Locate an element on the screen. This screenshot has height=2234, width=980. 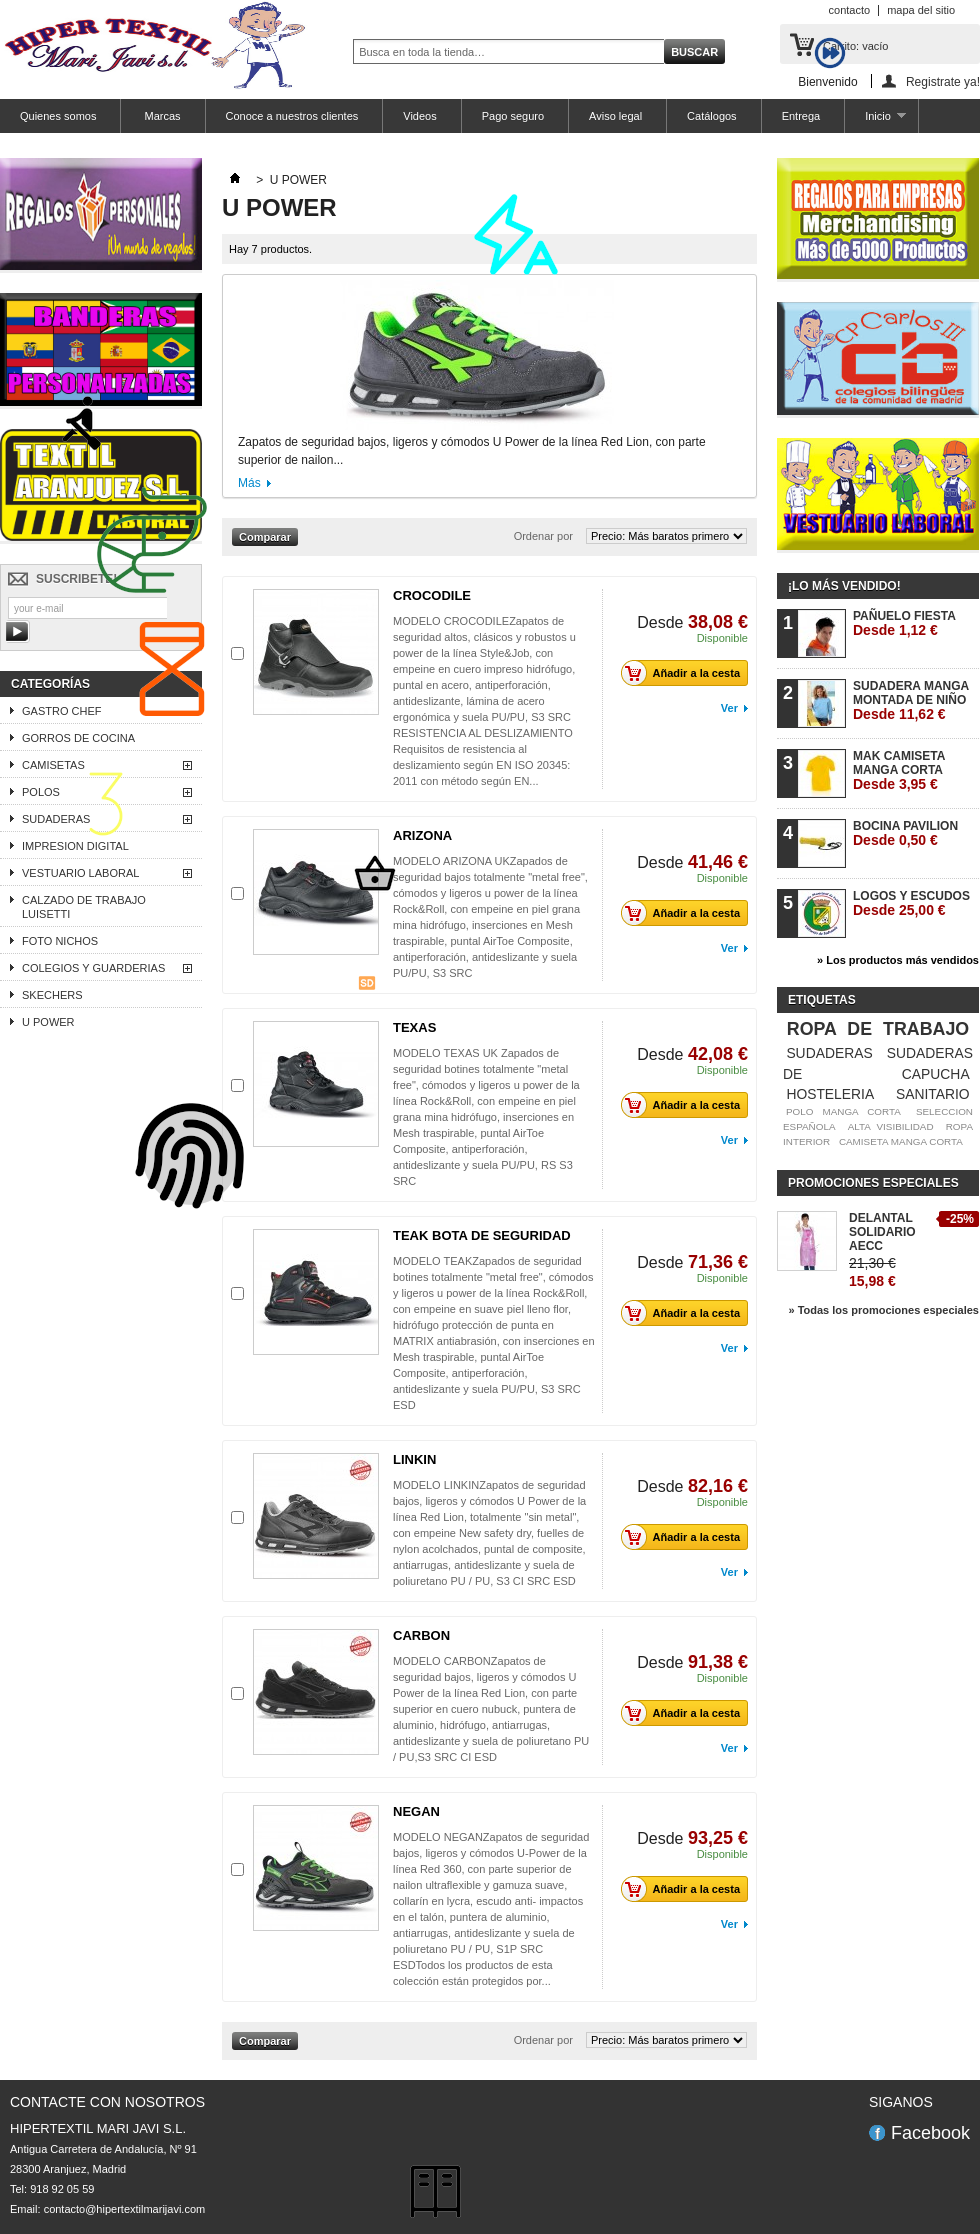
indicates step three in a multi-step process is located at coordinates (106, 804).